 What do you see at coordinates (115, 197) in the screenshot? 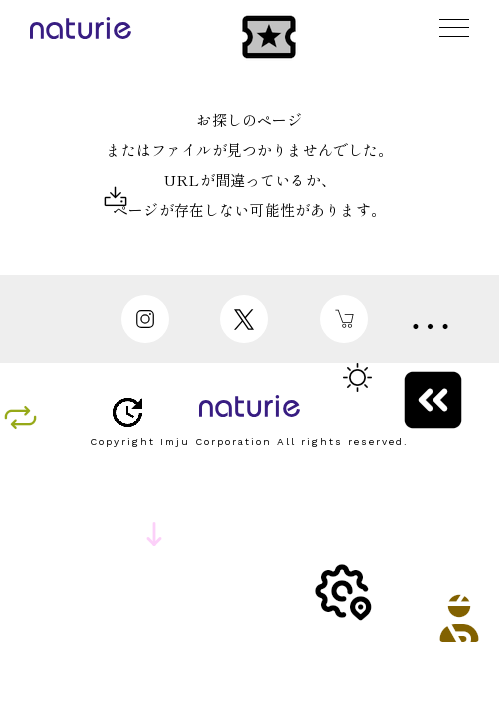
I see `download a file to your device` at bounding box center [115, 197].